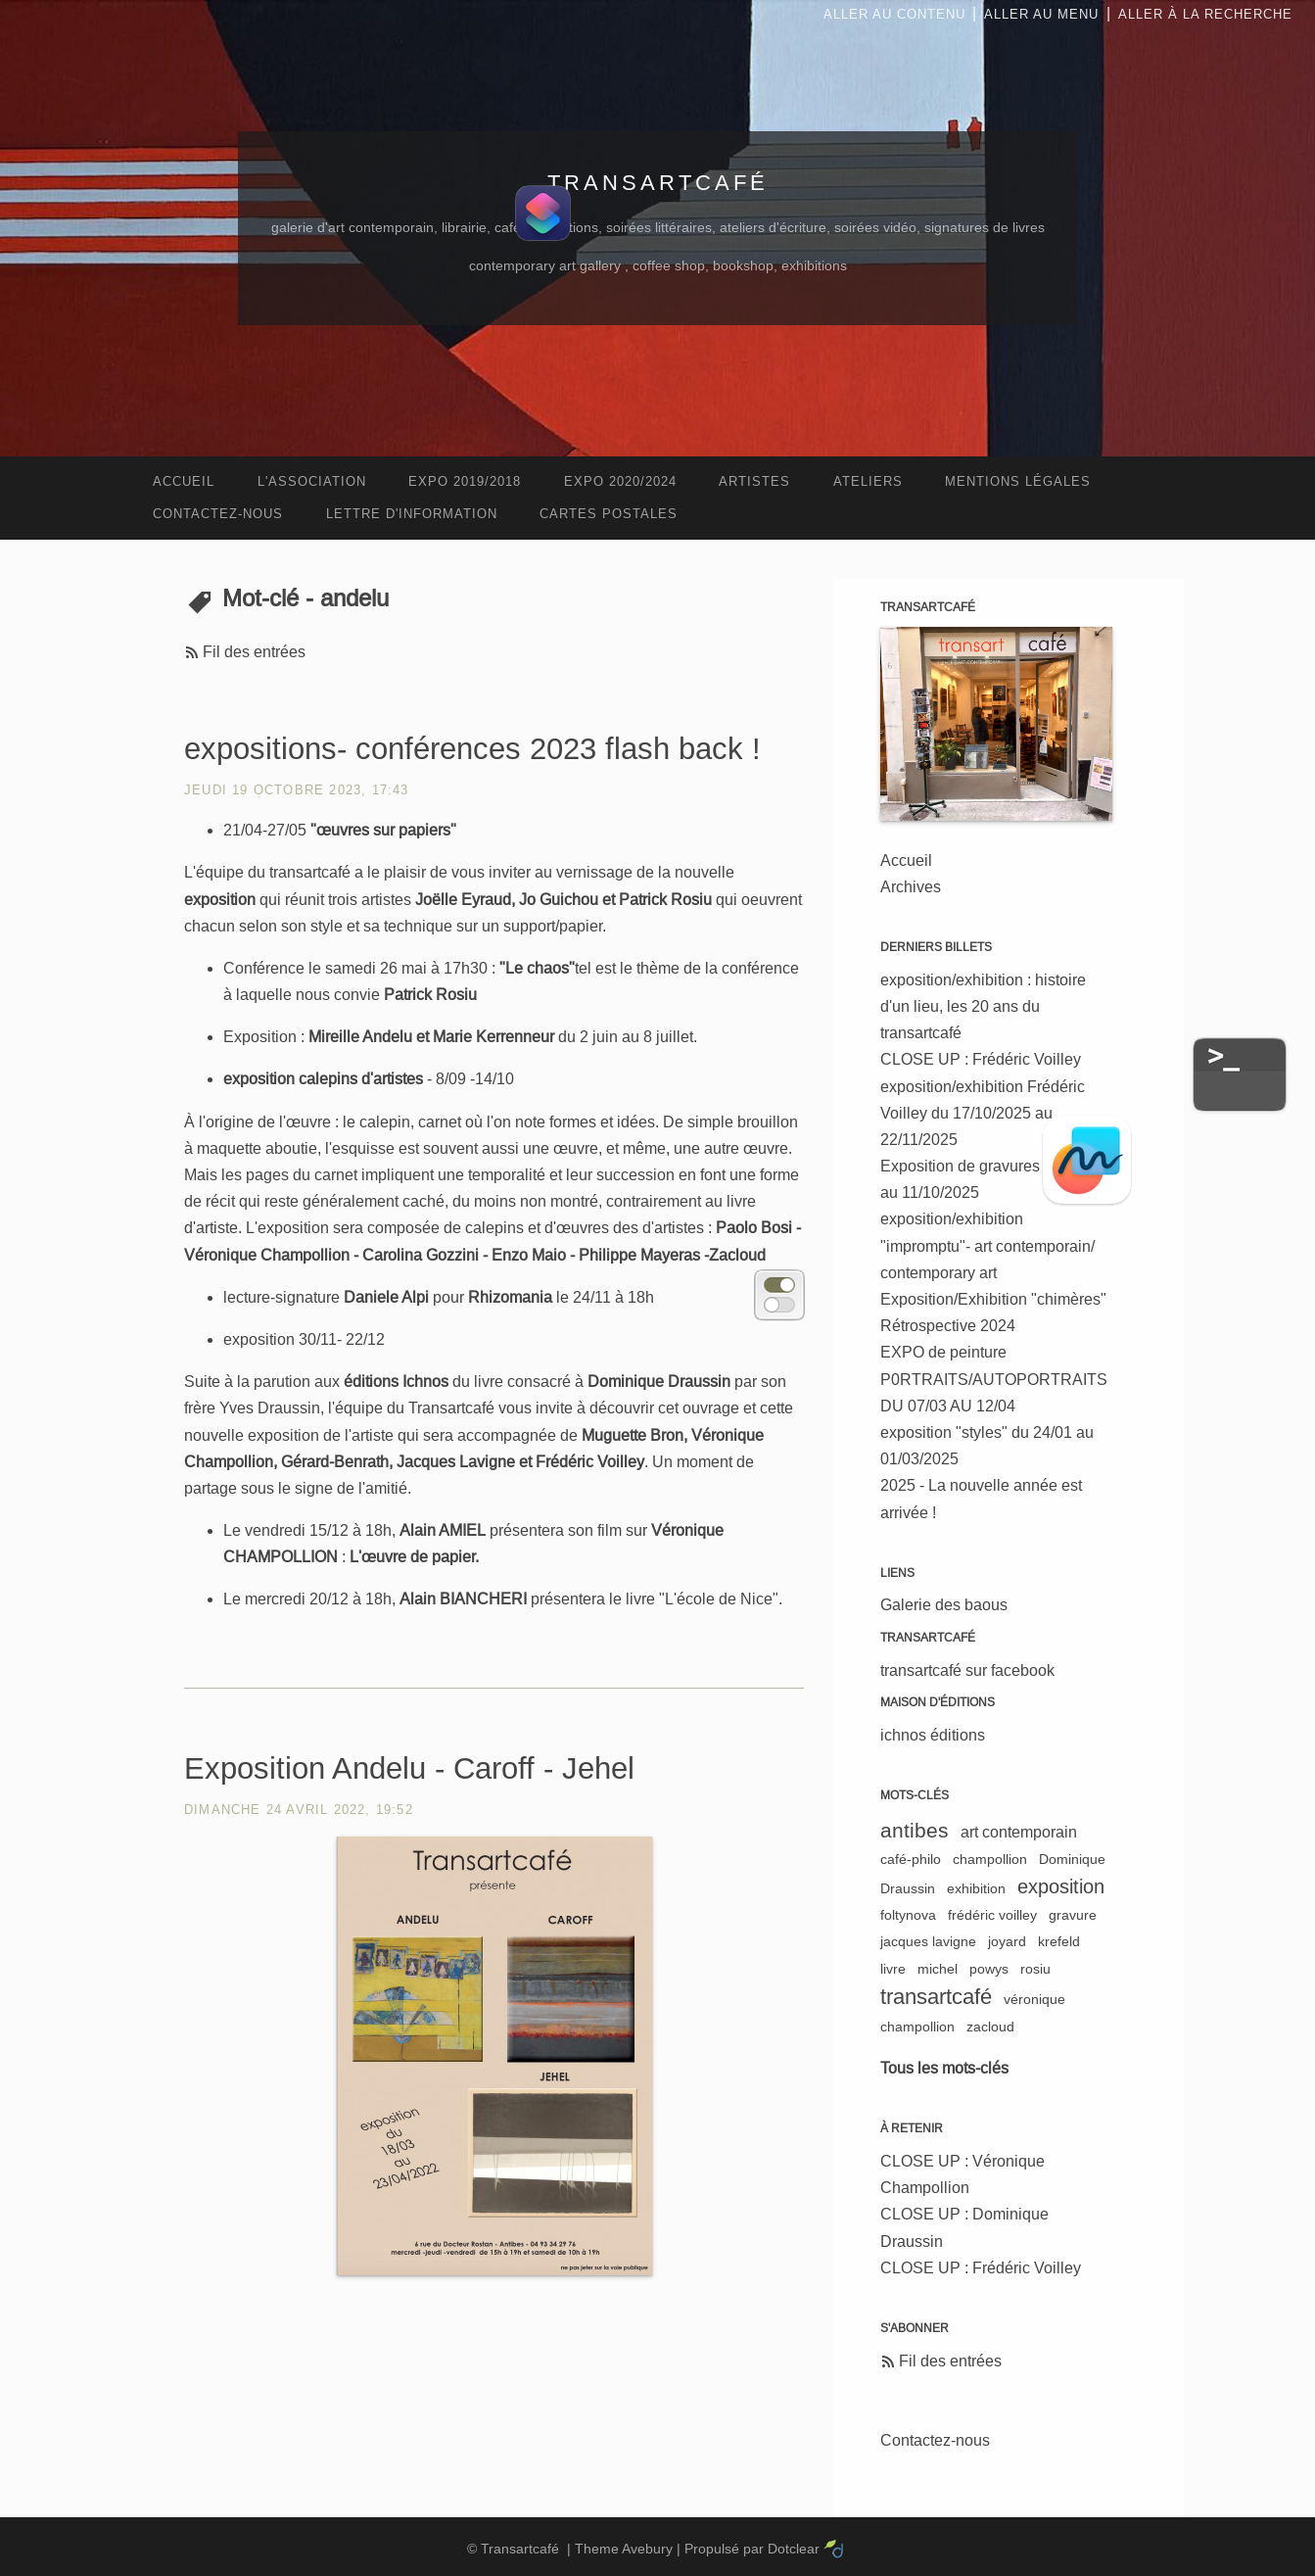 The image size is (1315, 2576). What do you see at coordinates (1240, 1074) in the screenshot?
I see `open the terminal application` at bounding box center [1240, 1074].